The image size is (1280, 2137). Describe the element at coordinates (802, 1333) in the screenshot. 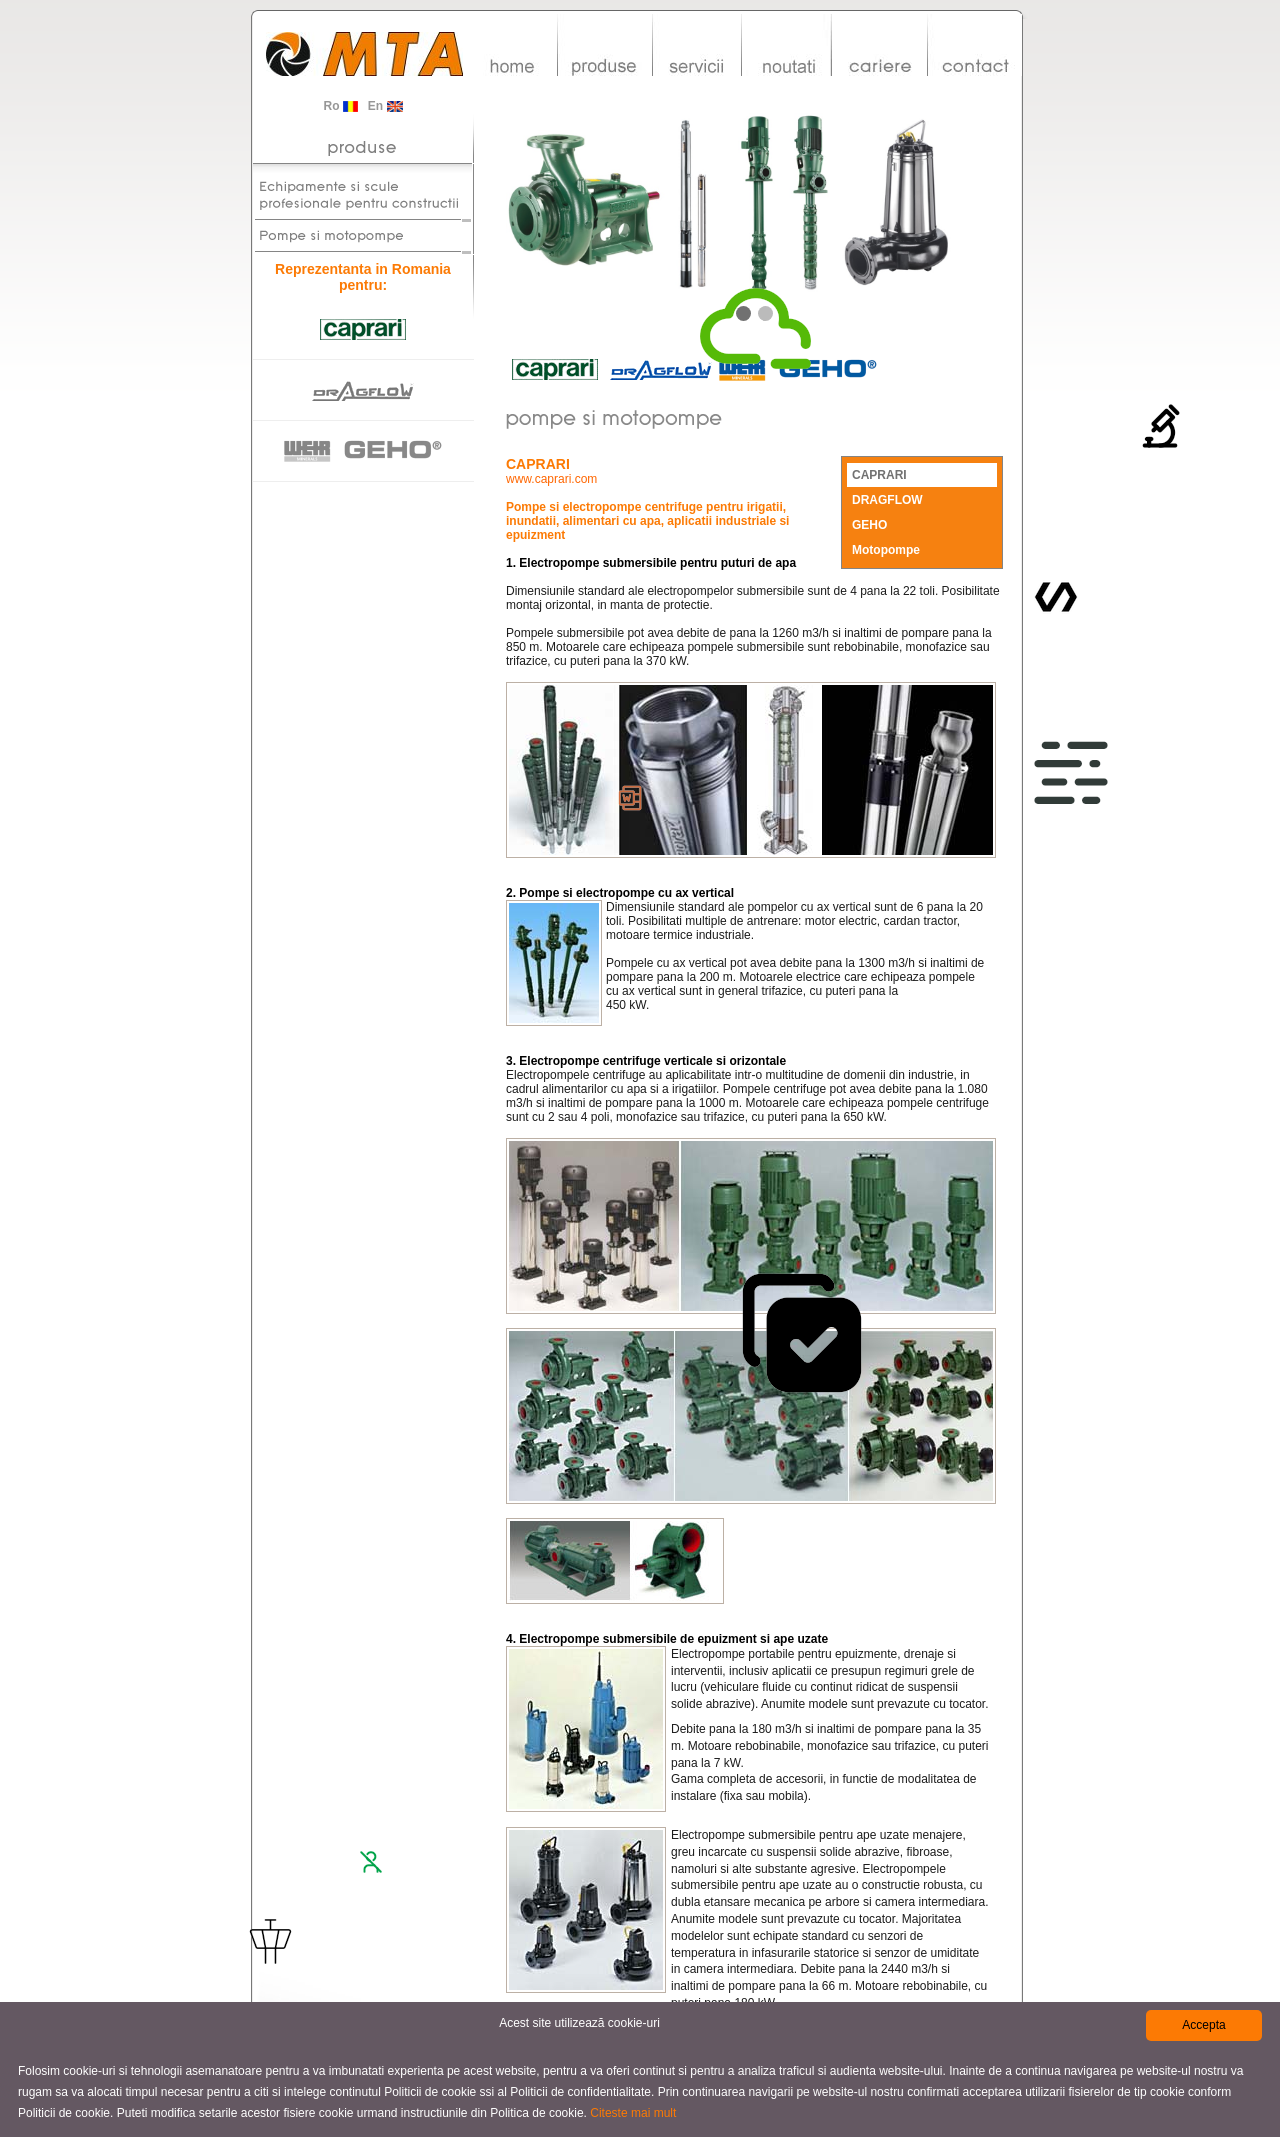

I see `content copied to clipboard successfully` at that location.